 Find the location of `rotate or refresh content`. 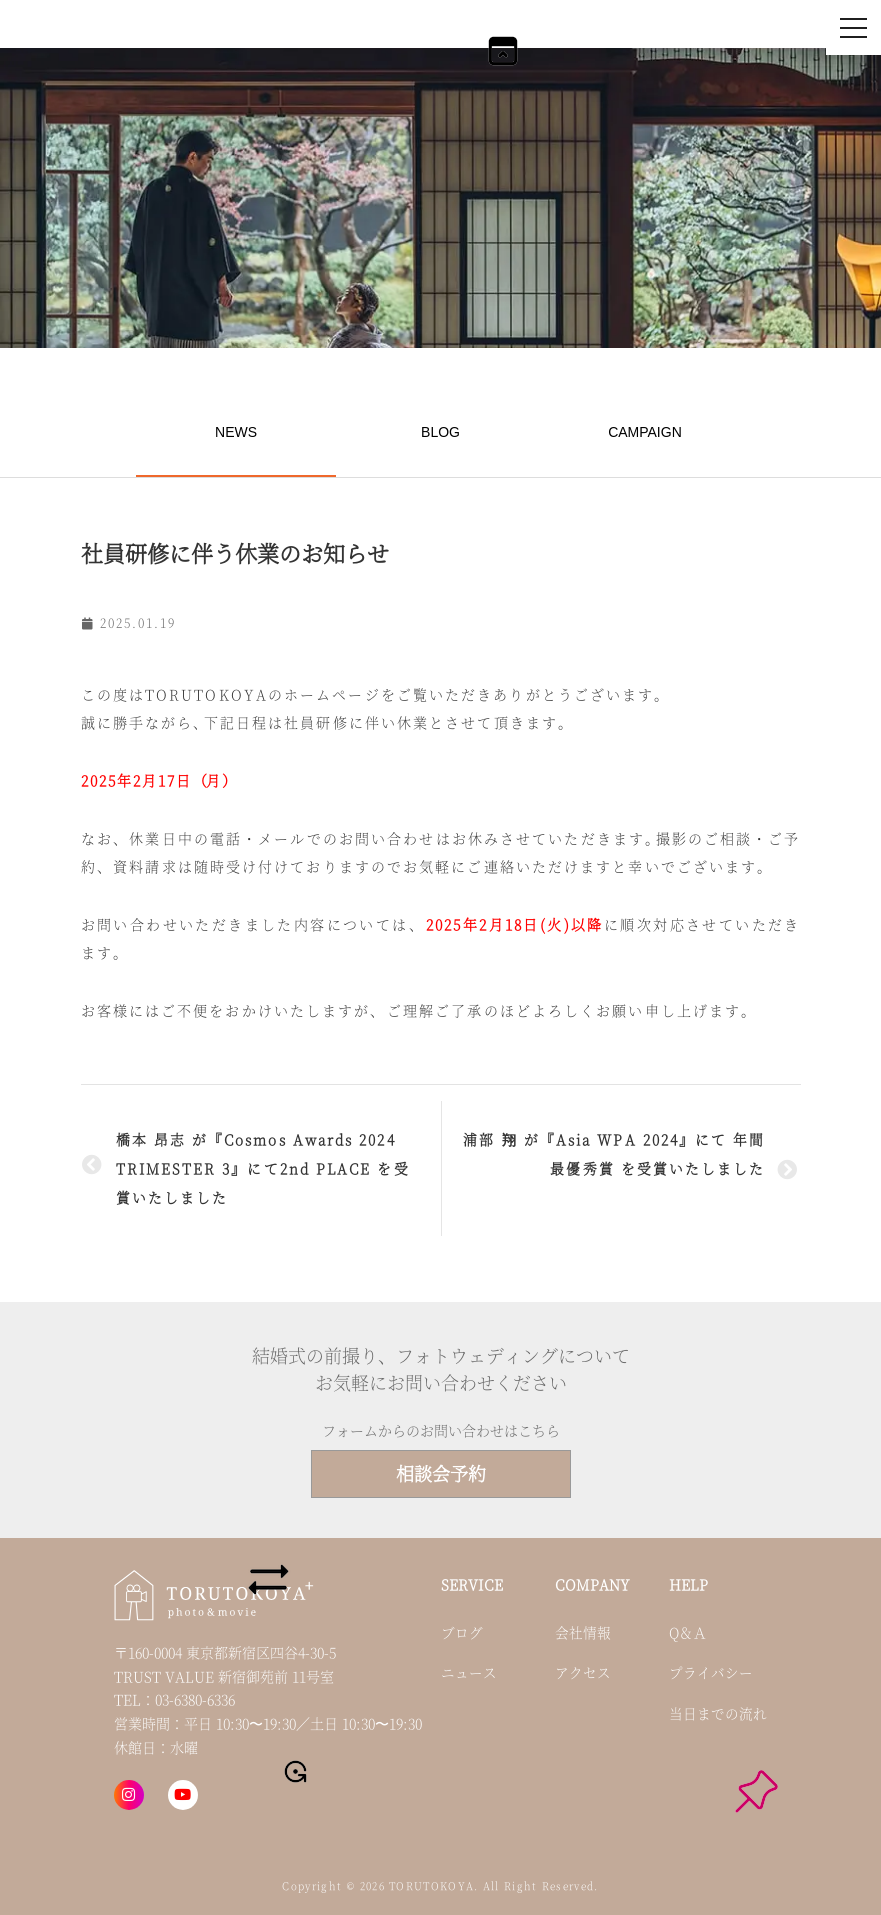

rotate or refresh content is located at coordinates (295, 1771).